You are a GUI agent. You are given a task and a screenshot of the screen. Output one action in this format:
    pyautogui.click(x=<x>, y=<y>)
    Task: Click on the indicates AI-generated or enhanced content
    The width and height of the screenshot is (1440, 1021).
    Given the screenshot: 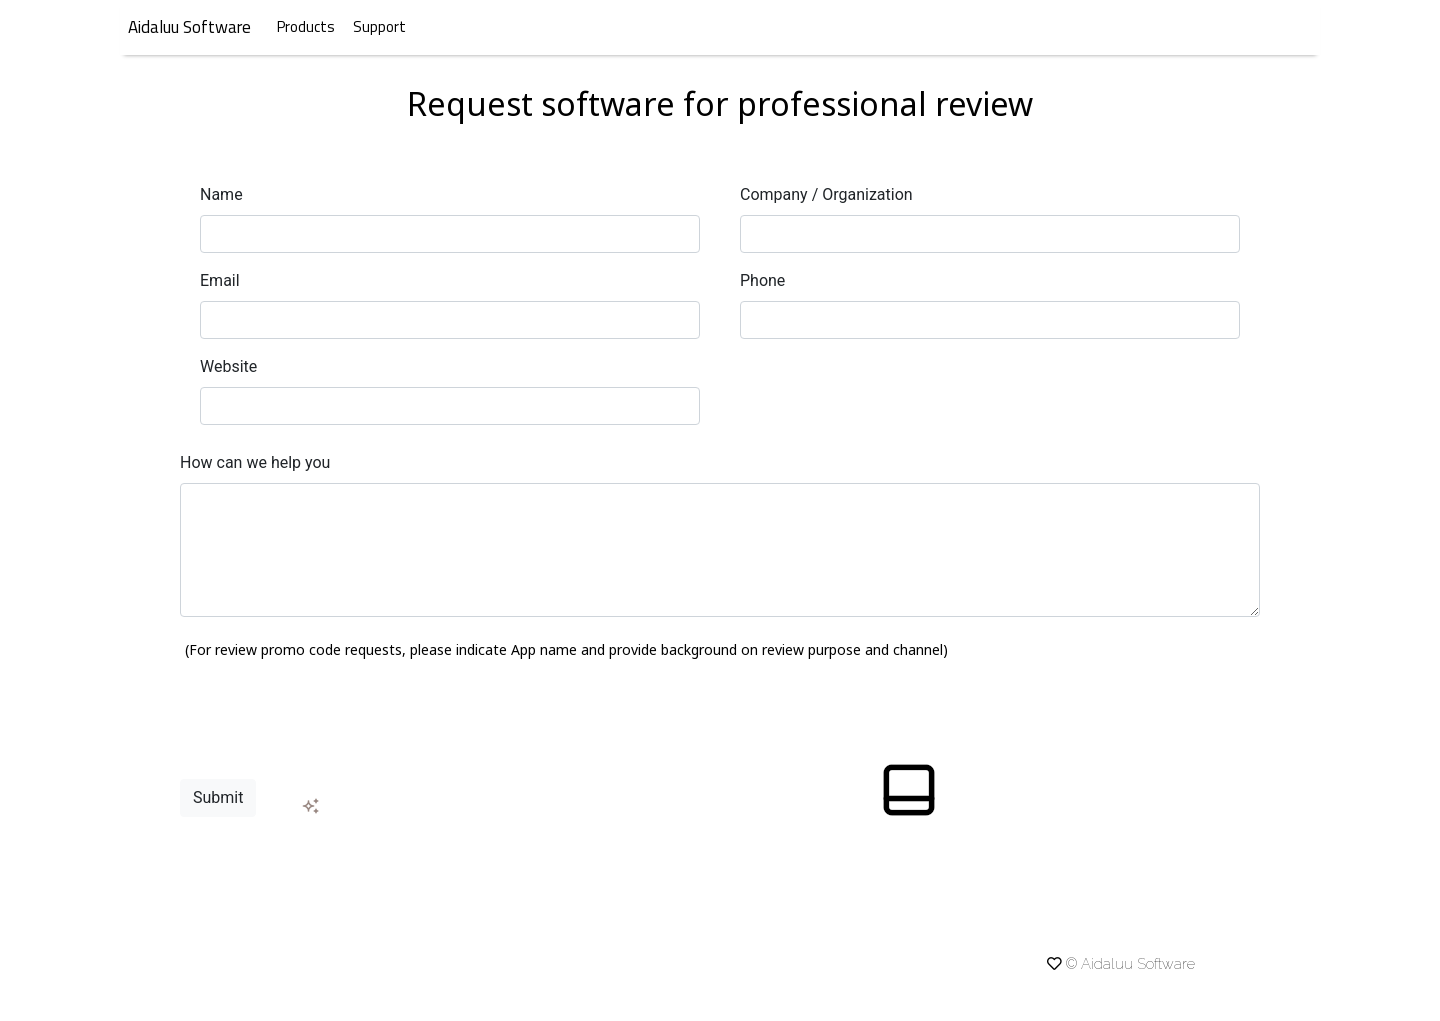 What is the action you would take?
    pyautogui.click(x=311, y=806)
    